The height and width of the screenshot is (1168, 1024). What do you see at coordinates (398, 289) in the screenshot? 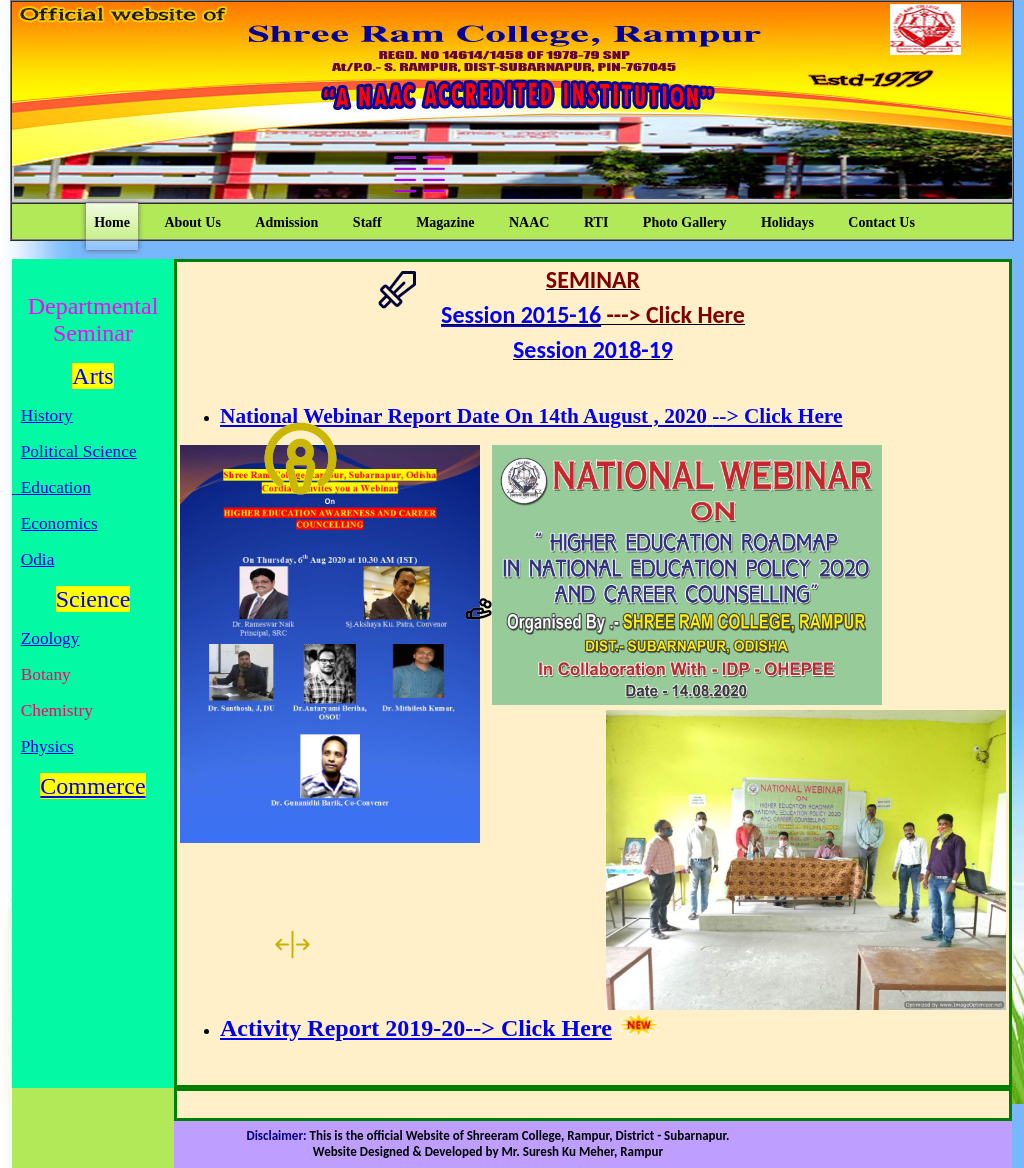
I see `access combat or battle features` at bounding box center [398, 289].